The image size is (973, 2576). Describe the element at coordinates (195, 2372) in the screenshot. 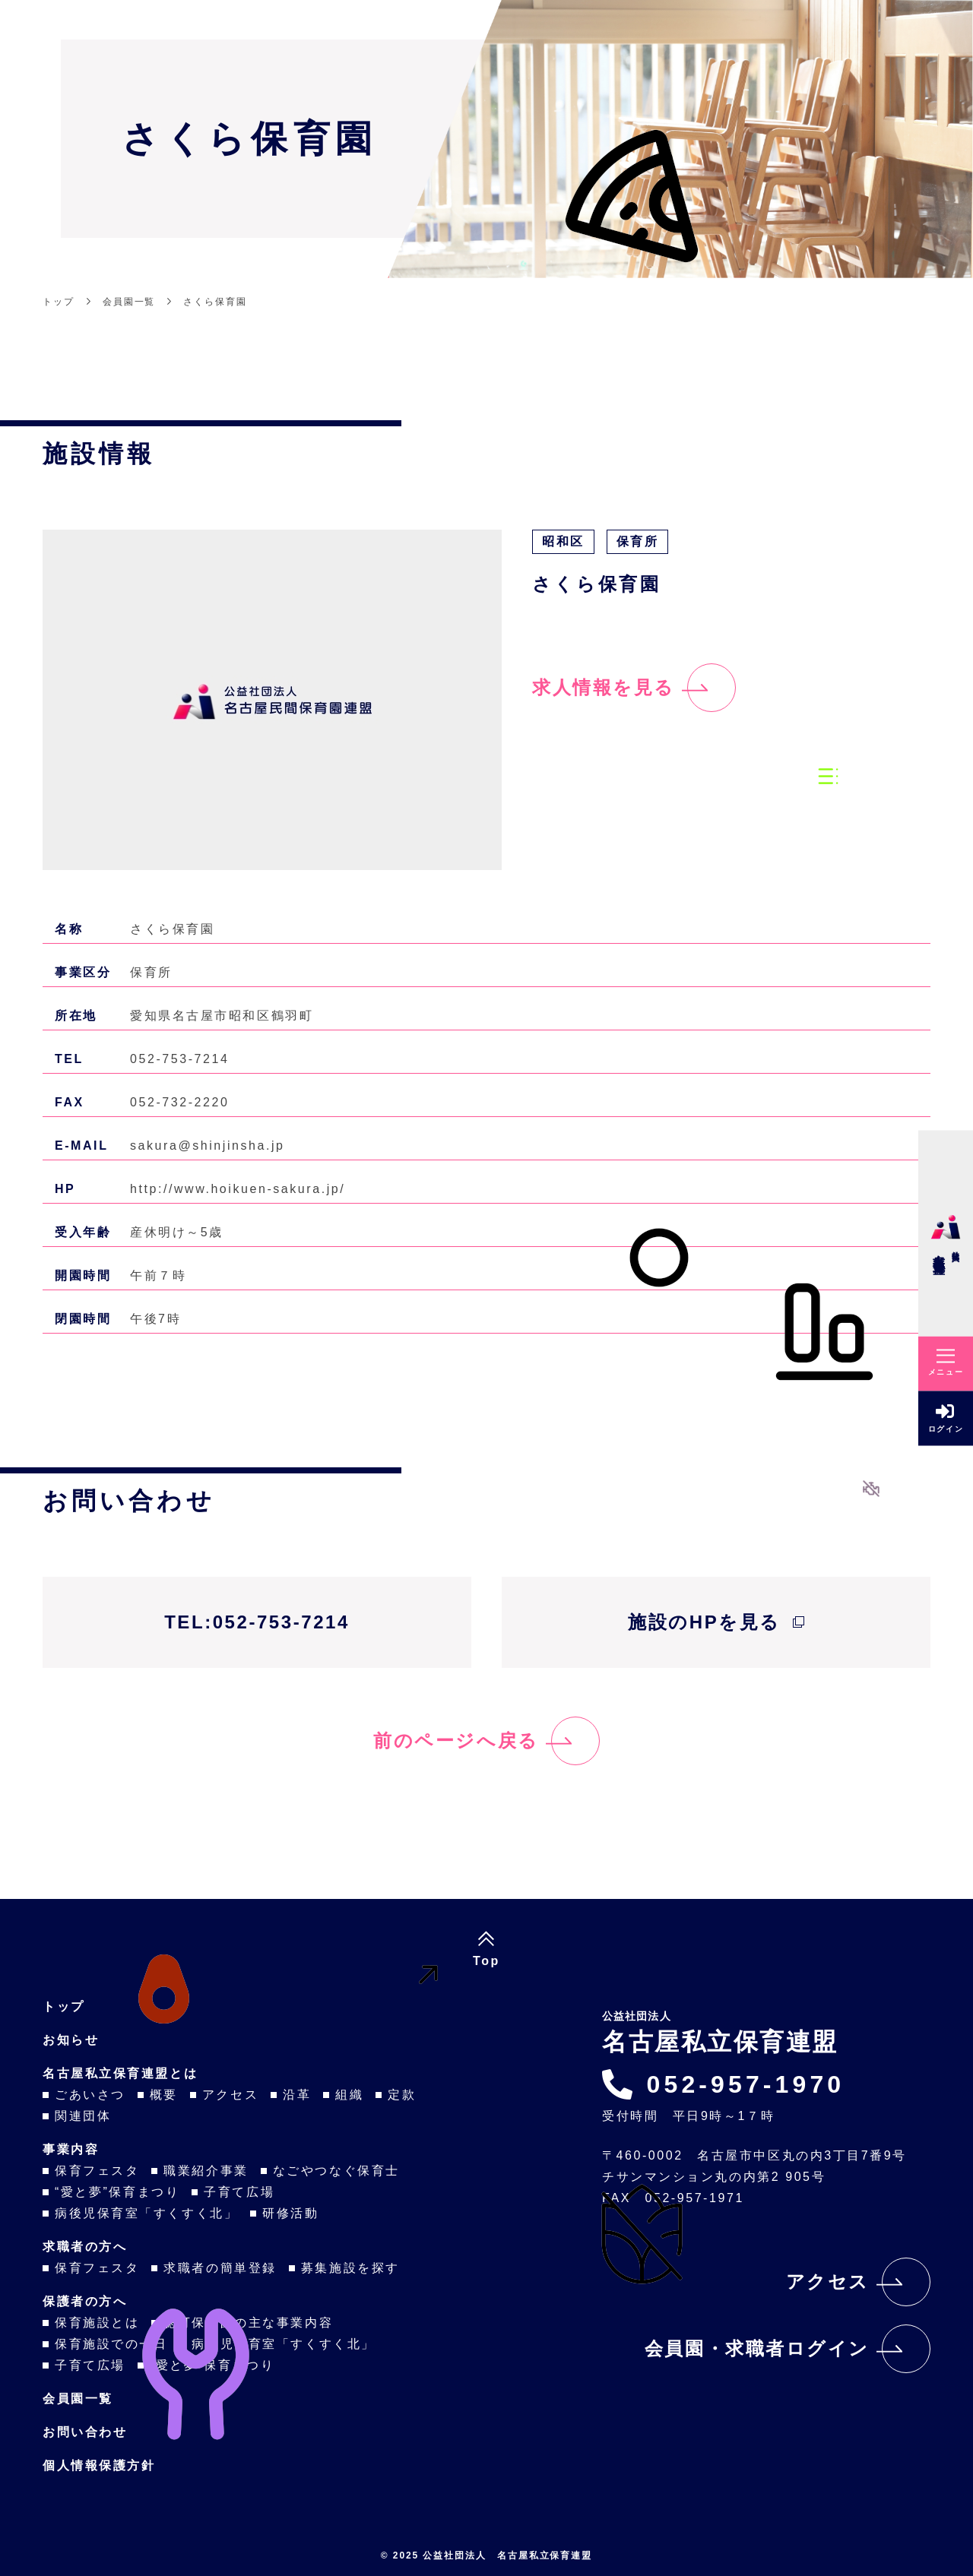

I see `access settings or configuration options` at that location.